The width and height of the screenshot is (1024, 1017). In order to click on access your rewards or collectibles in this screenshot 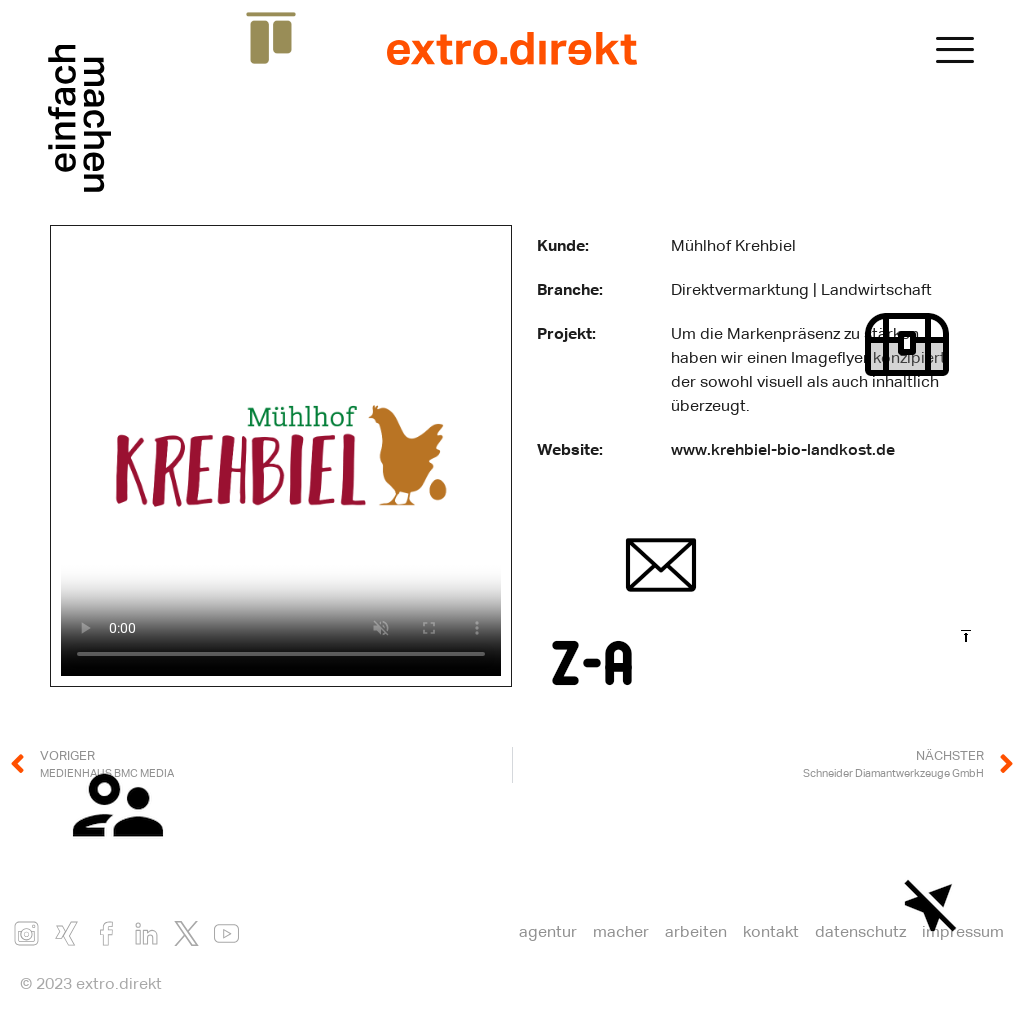, I will do `click(907, 346)`.